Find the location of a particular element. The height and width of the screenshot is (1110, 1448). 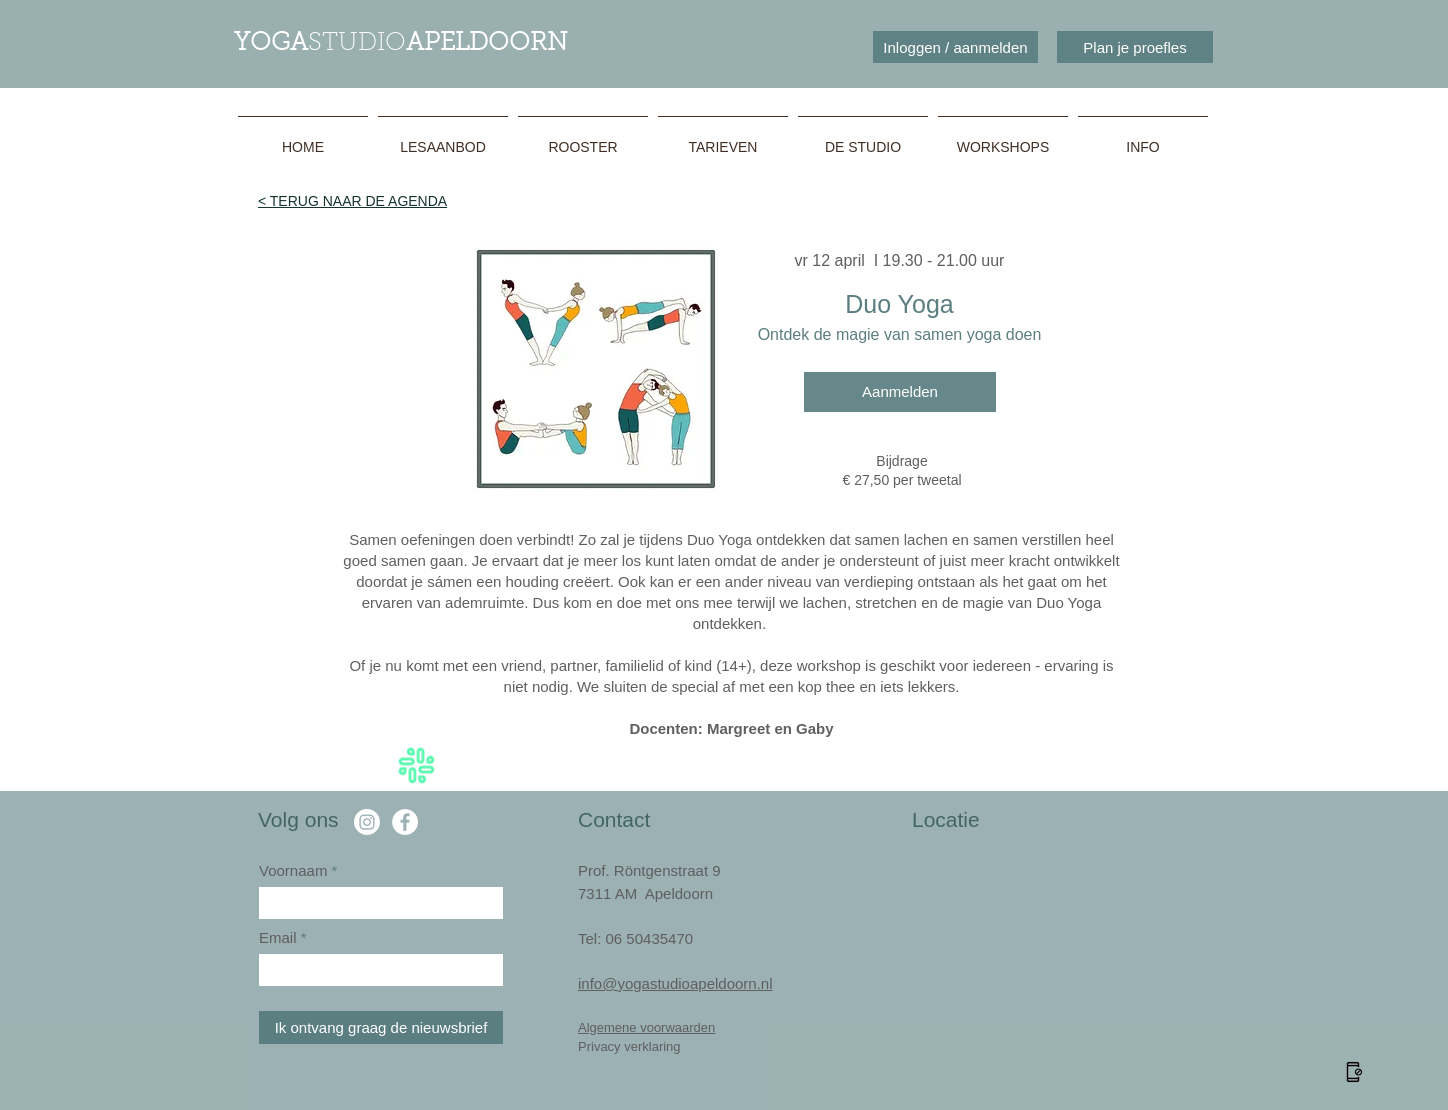

block or restrict an app is located at coordinates (1353, 1072).